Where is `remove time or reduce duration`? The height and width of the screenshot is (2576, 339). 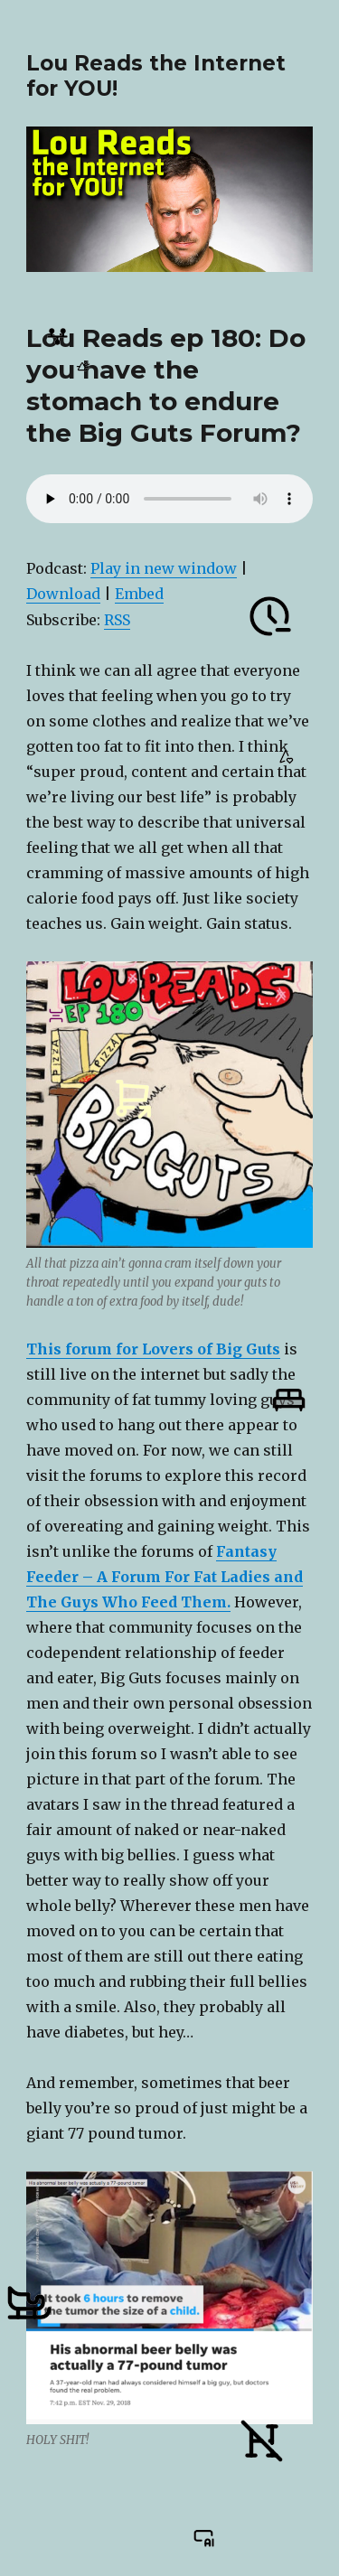
remove time or reduce duration is located at coordinates (269, 616).